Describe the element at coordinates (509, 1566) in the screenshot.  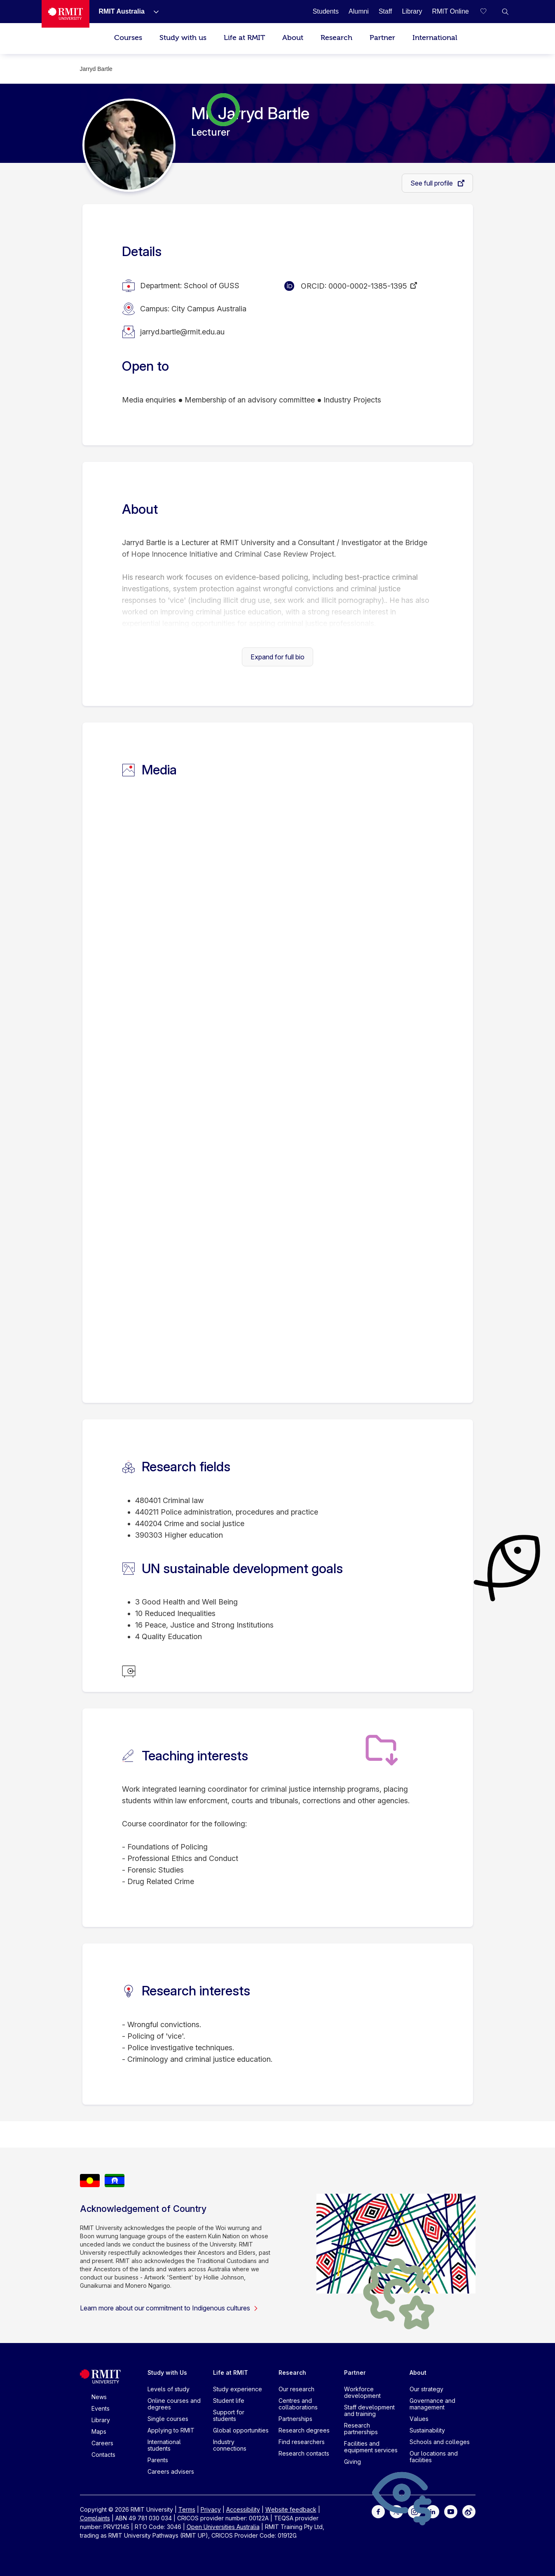
I see `access fishing or marine-related features` at that location.